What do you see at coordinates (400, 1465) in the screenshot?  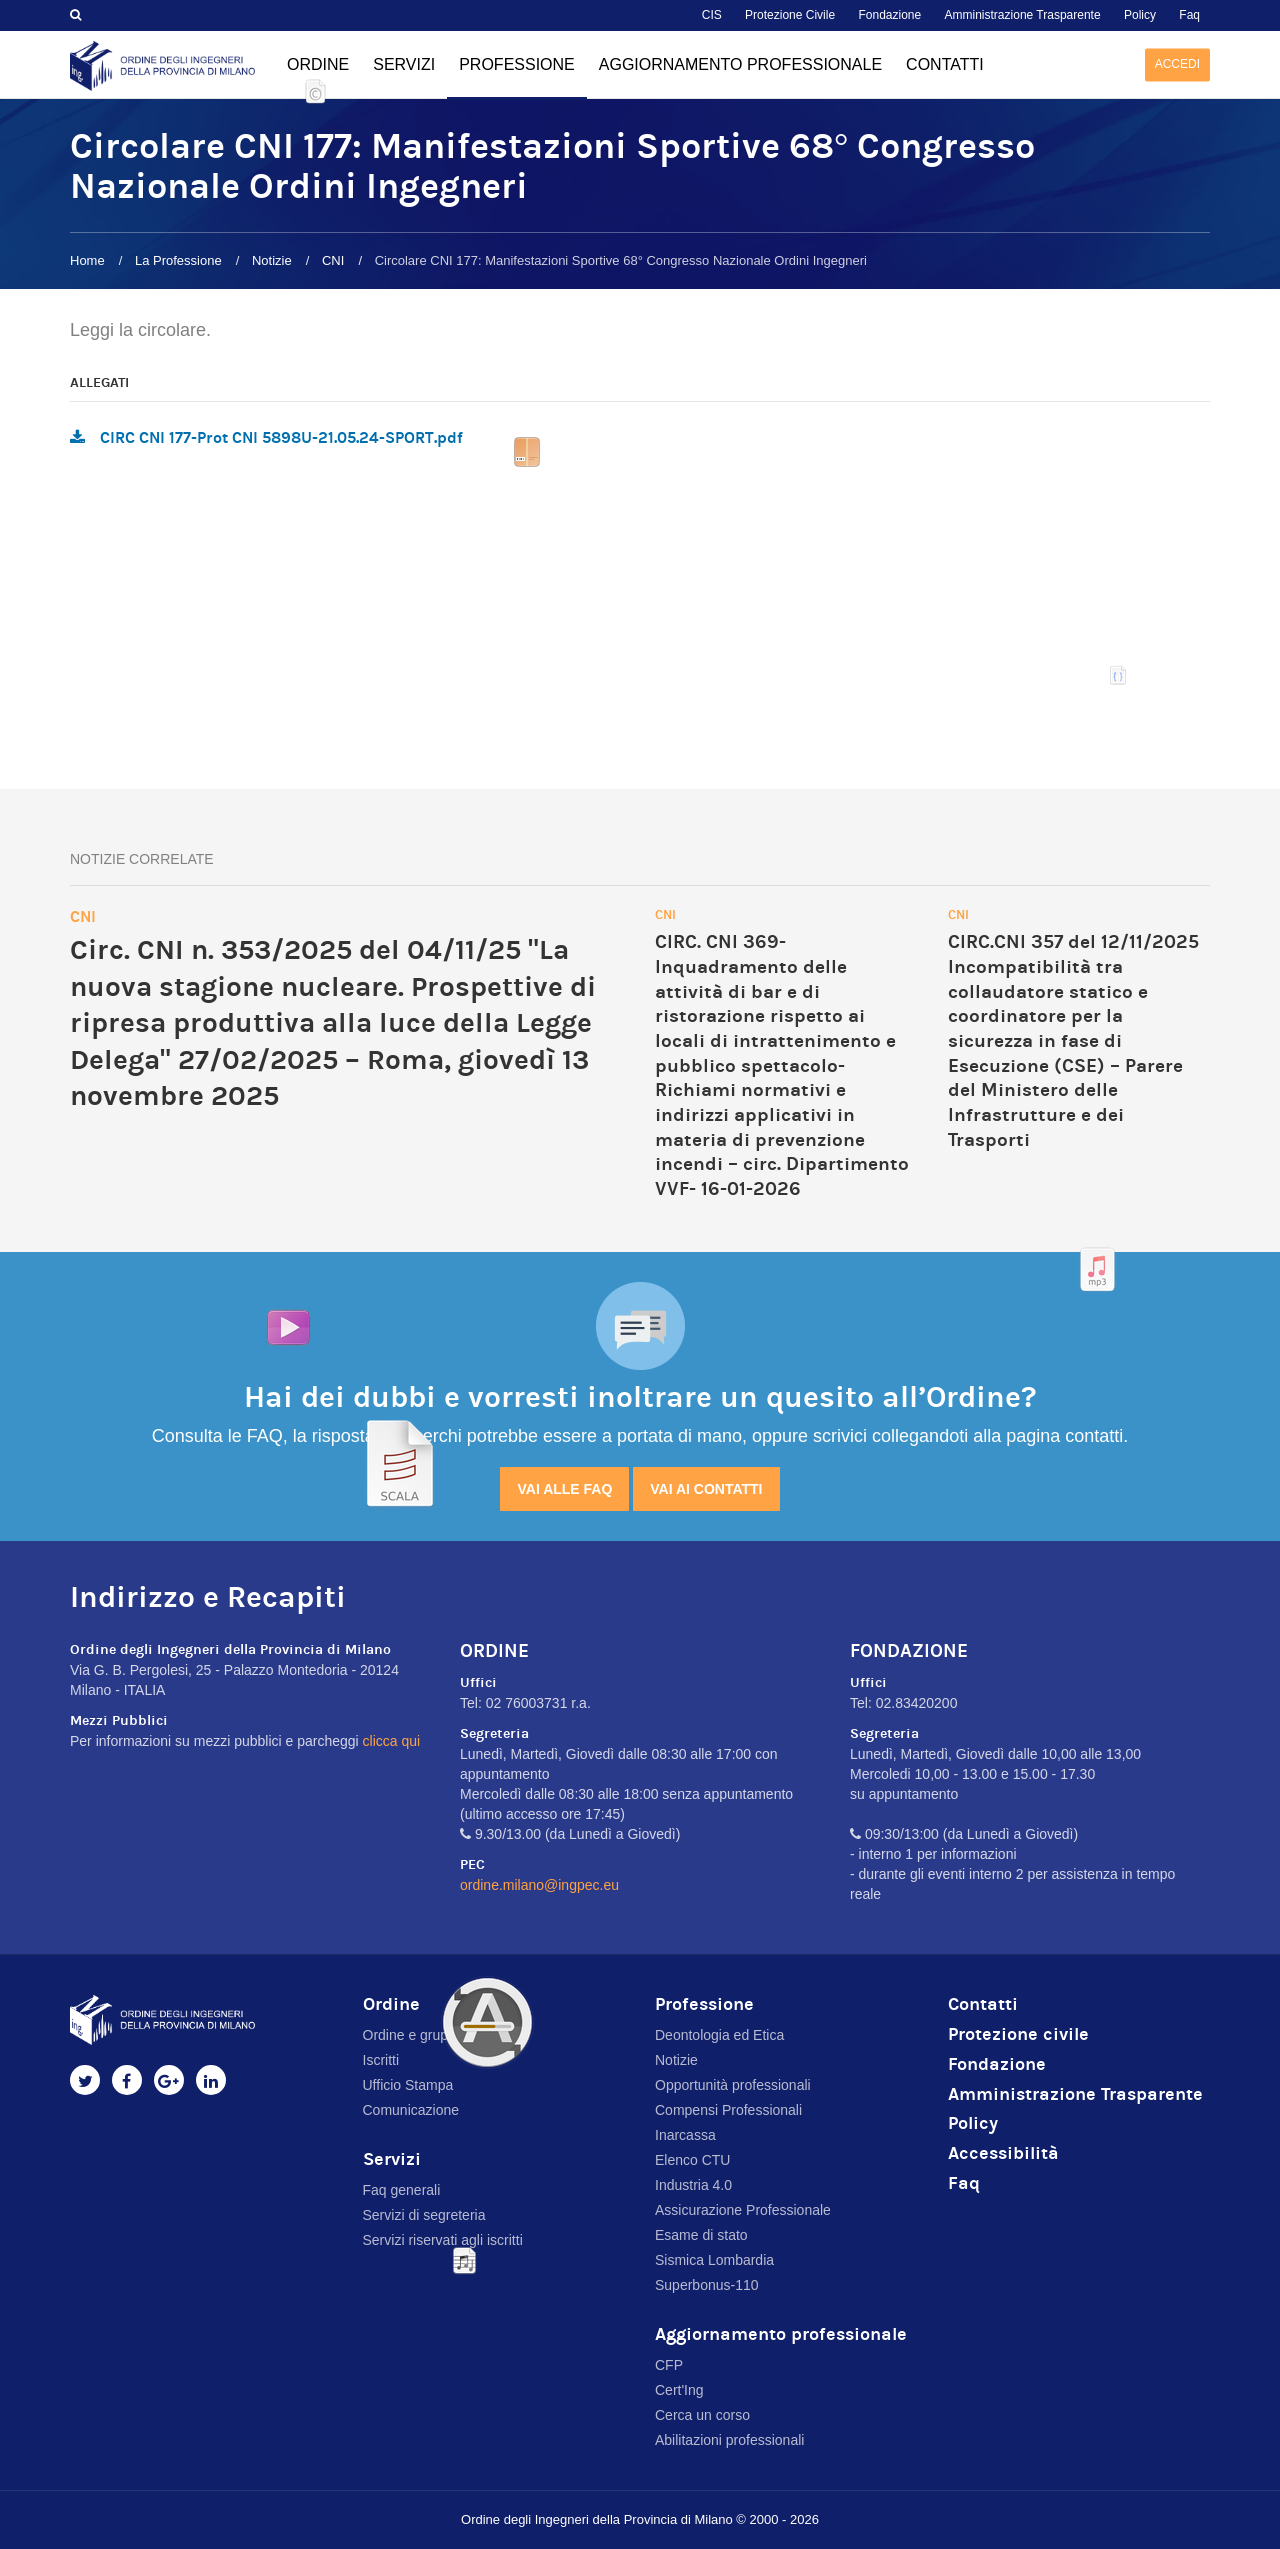 I see `a scala source code file` at bounding box center [400, 1465].